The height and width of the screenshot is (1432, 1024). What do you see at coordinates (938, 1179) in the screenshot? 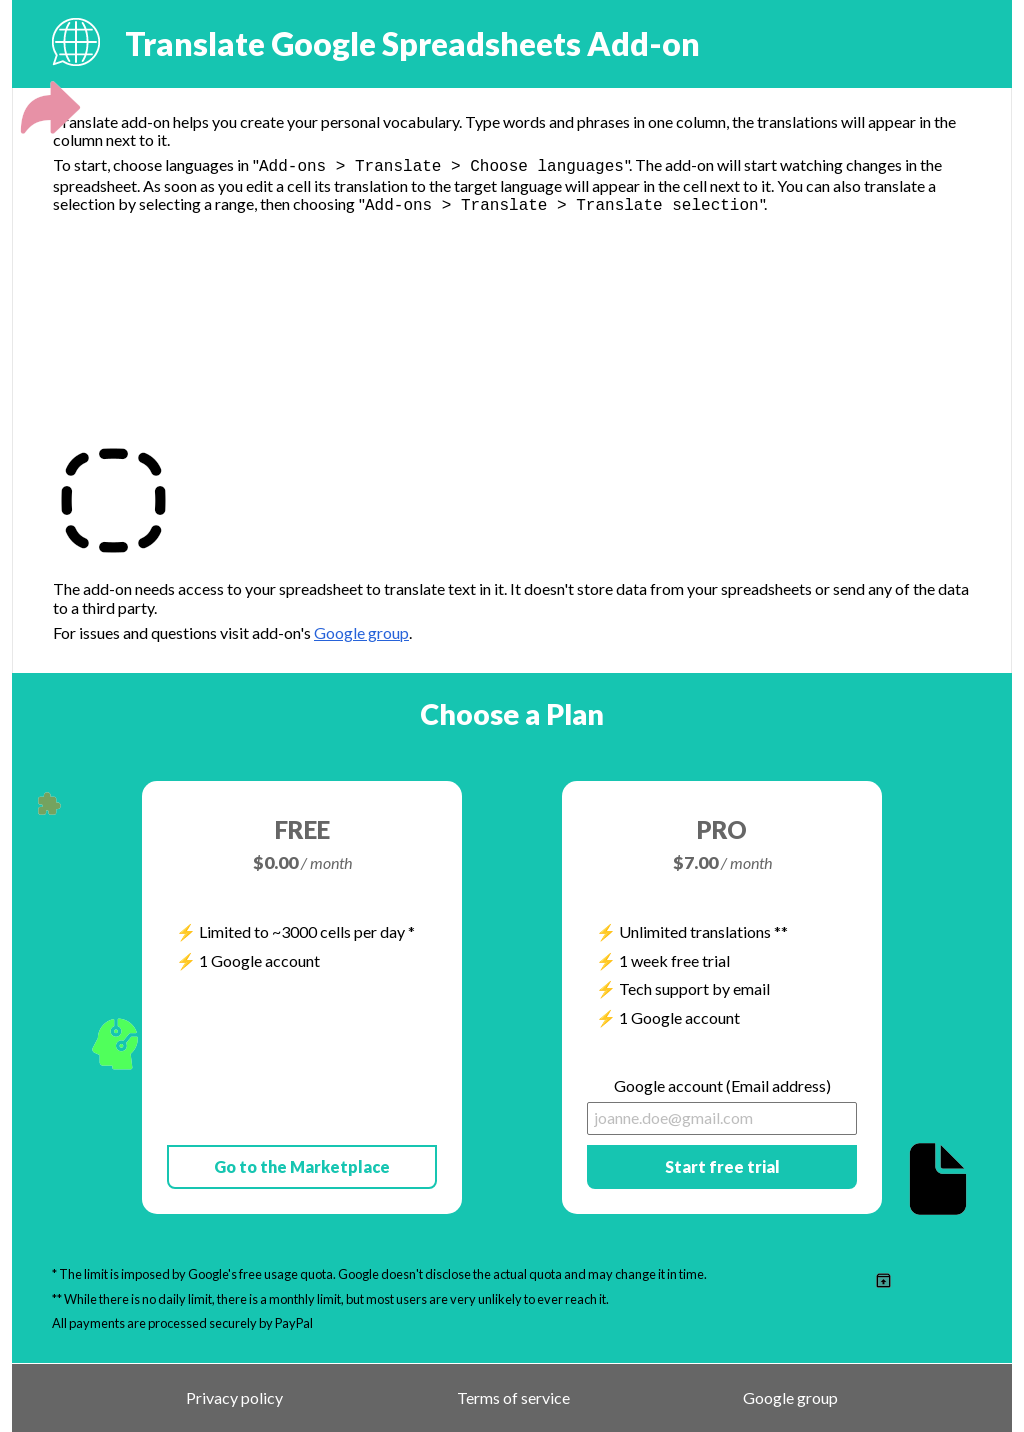
I see `view document or file` at bounding box center [938, 1179].